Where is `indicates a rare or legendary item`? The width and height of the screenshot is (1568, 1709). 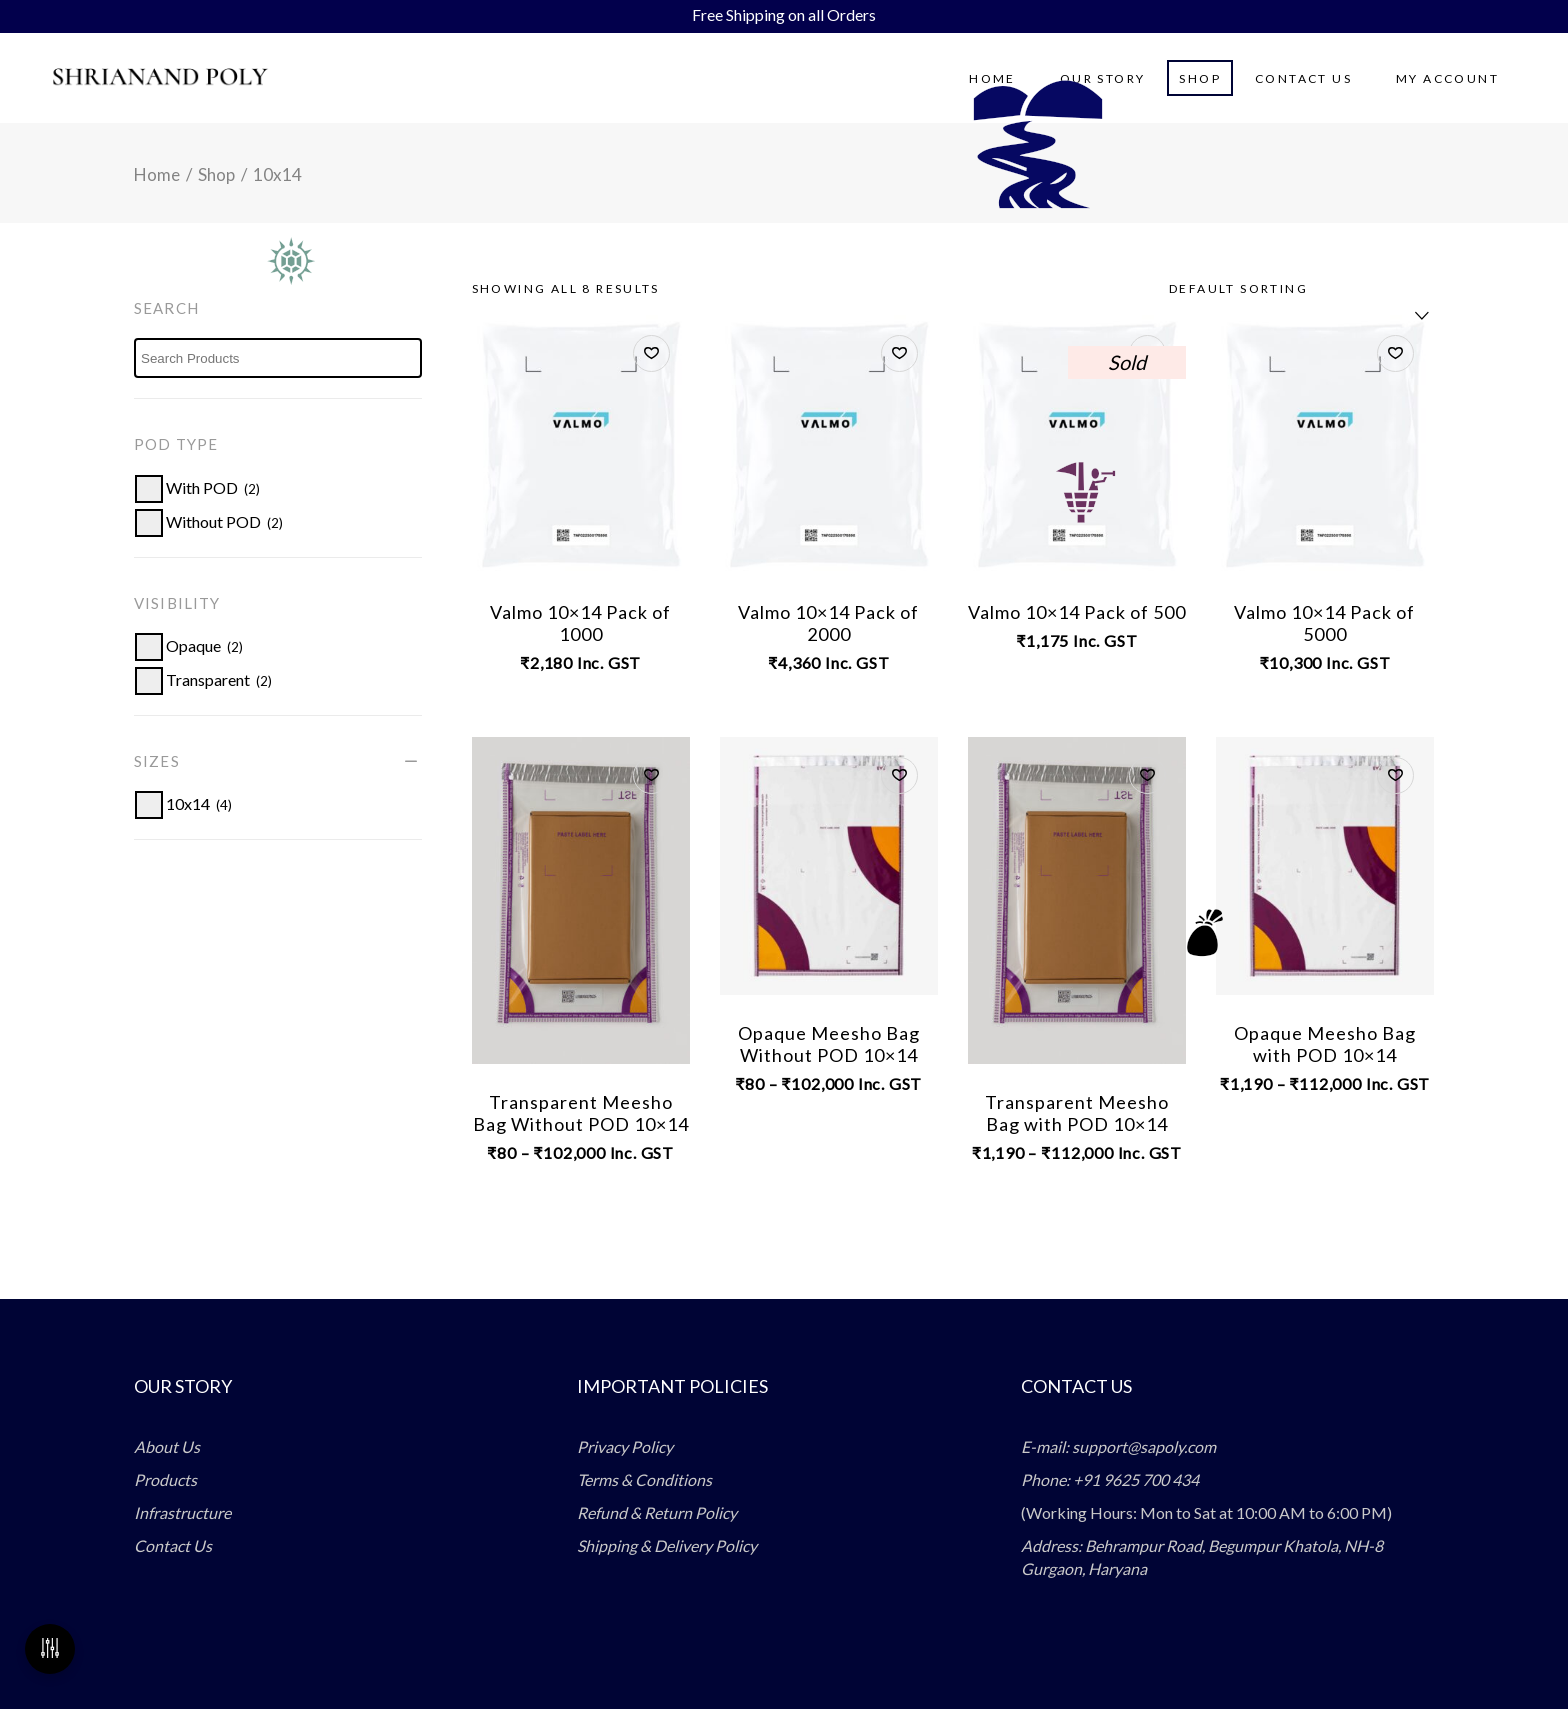
indicates a rare or legendary item is located at coordinates (291, 261).